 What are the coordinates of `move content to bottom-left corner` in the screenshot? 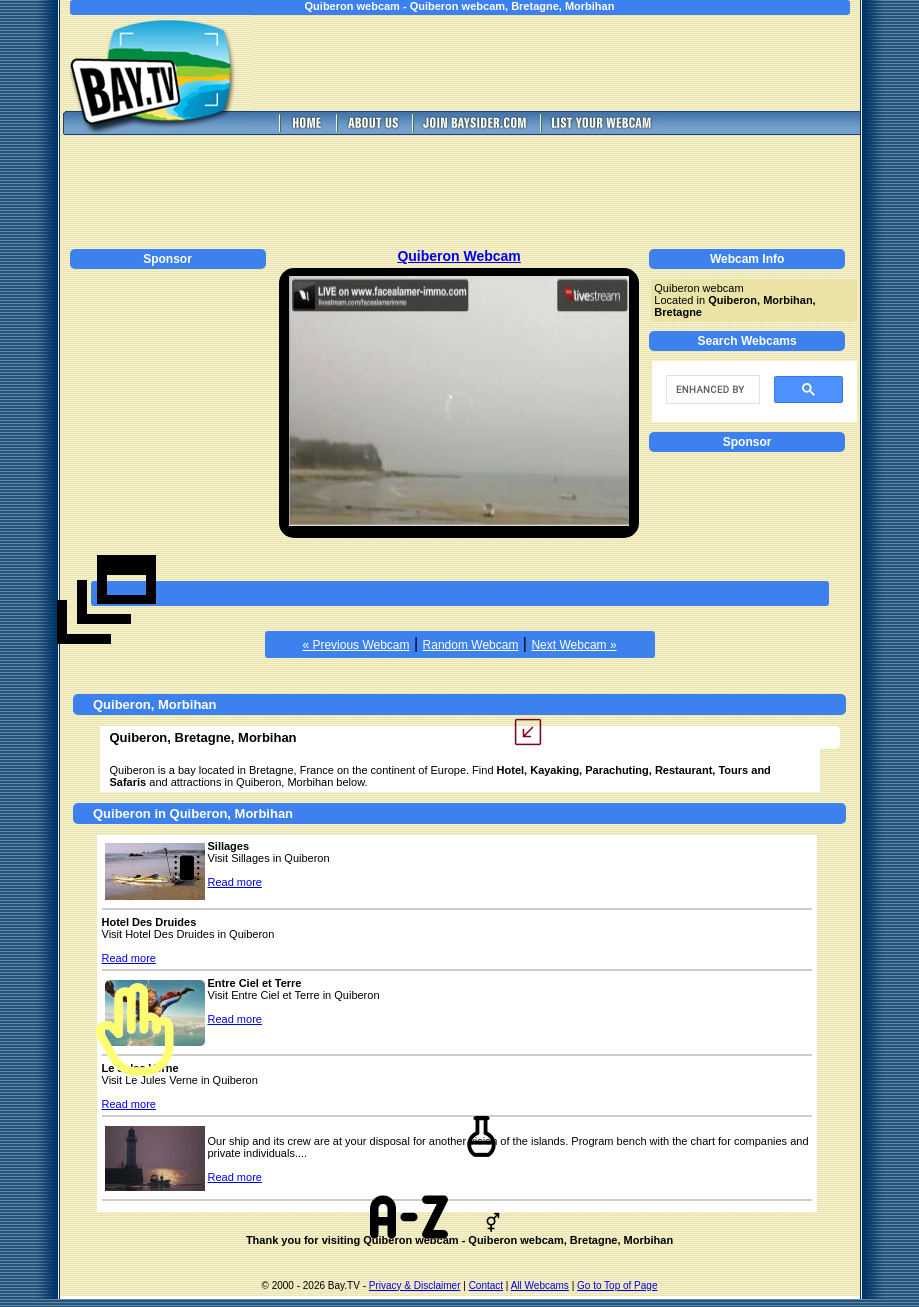 It's located at (528, 732).